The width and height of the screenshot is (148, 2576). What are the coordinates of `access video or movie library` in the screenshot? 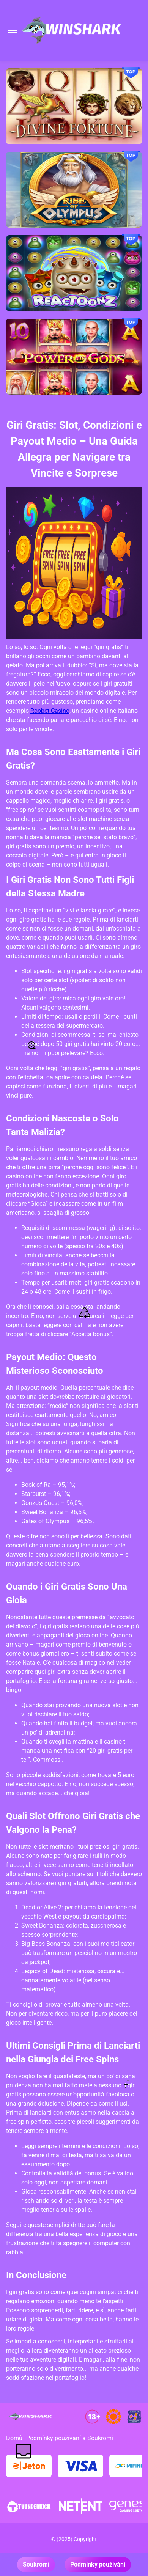 It's located at (31, 1045).